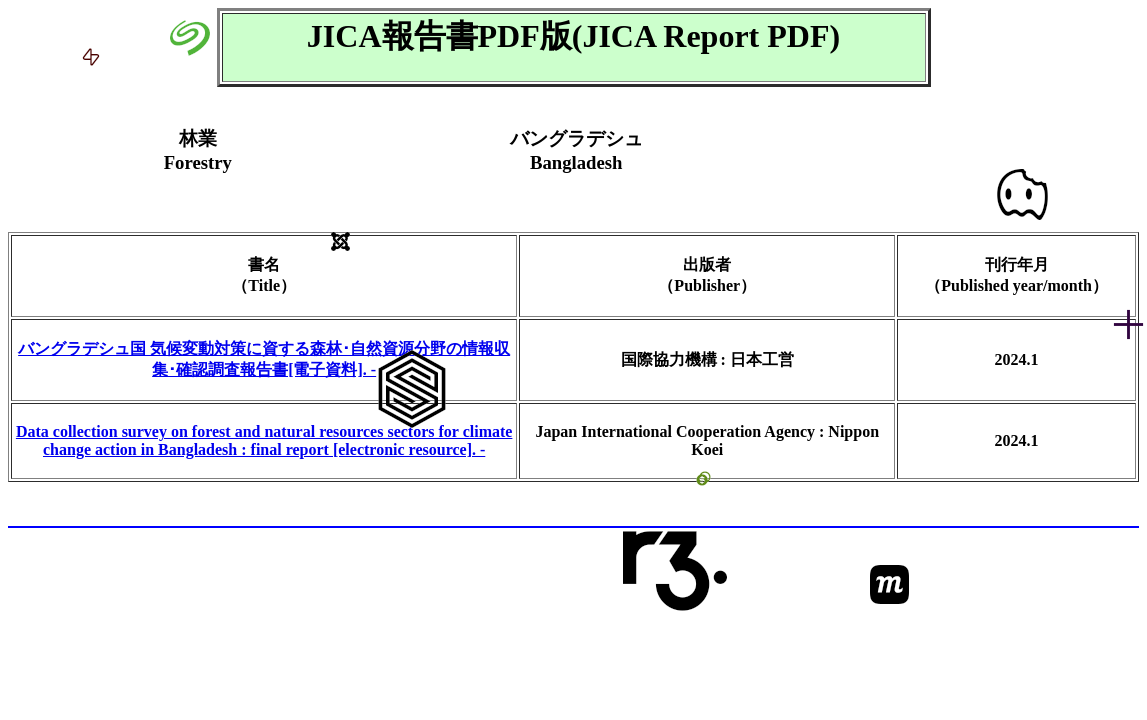 This screenshot has height=720, width=1147. I want to click on view your coin balance or currency, so click(703, 478).